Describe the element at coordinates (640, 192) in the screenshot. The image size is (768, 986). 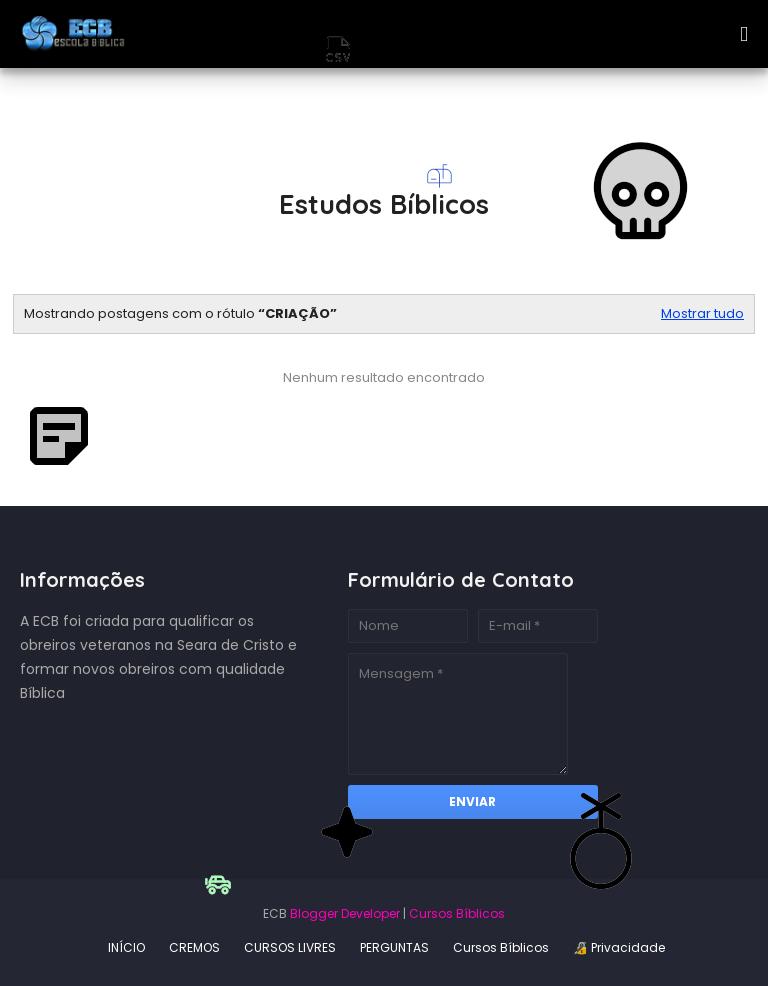
I see `indicates danger or fatal error` at that location.